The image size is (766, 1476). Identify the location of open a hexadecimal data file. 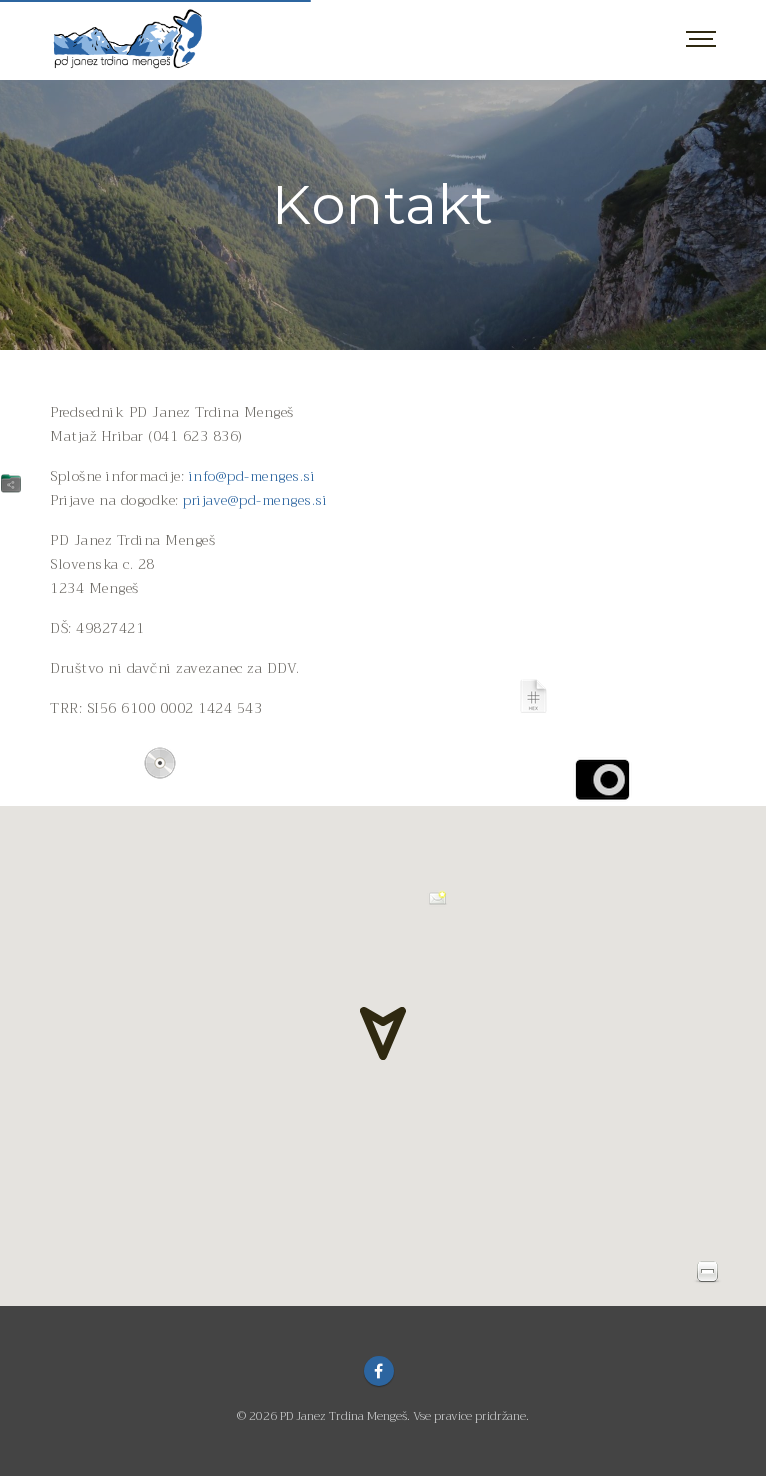
(533, 696).